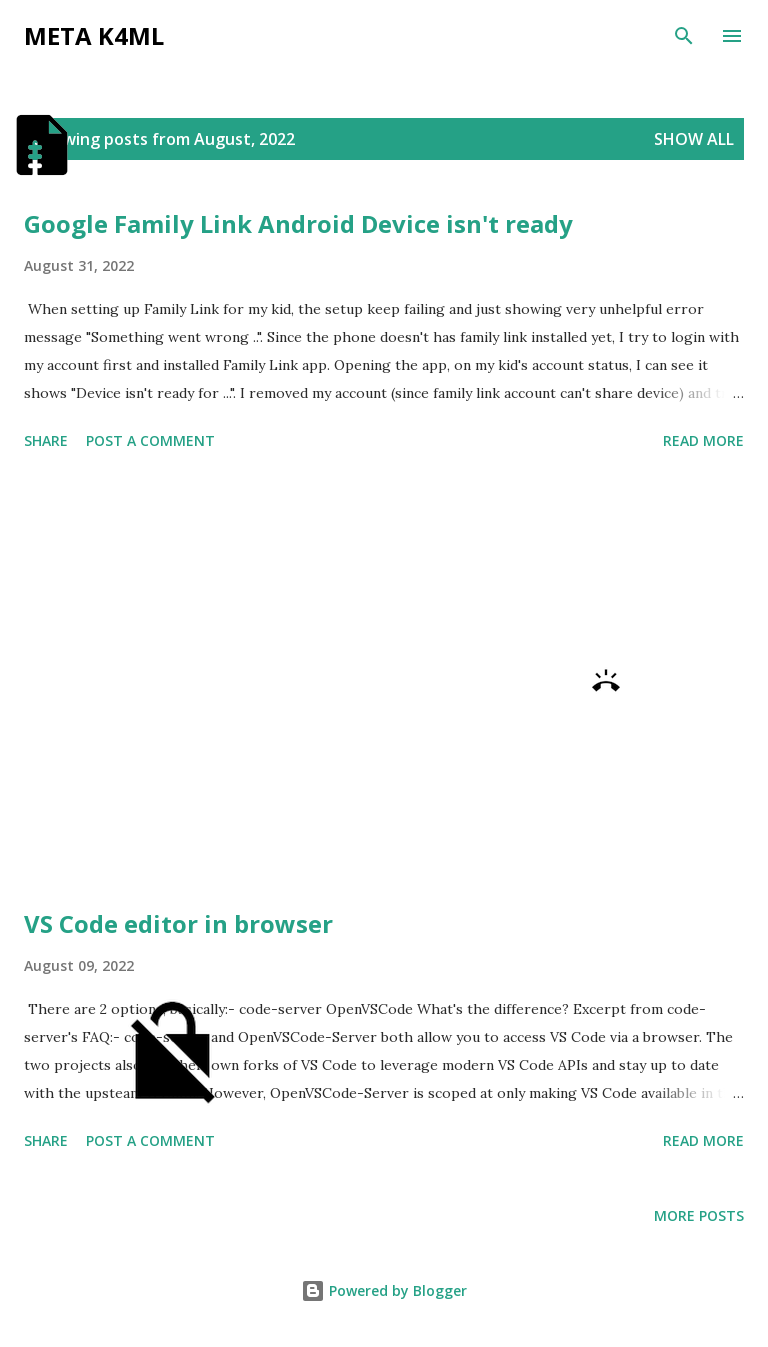  What do you see at coordinates (42, 145) in the screenshot?
I see `access compressed or archived files` at bounding box center [42, 145].